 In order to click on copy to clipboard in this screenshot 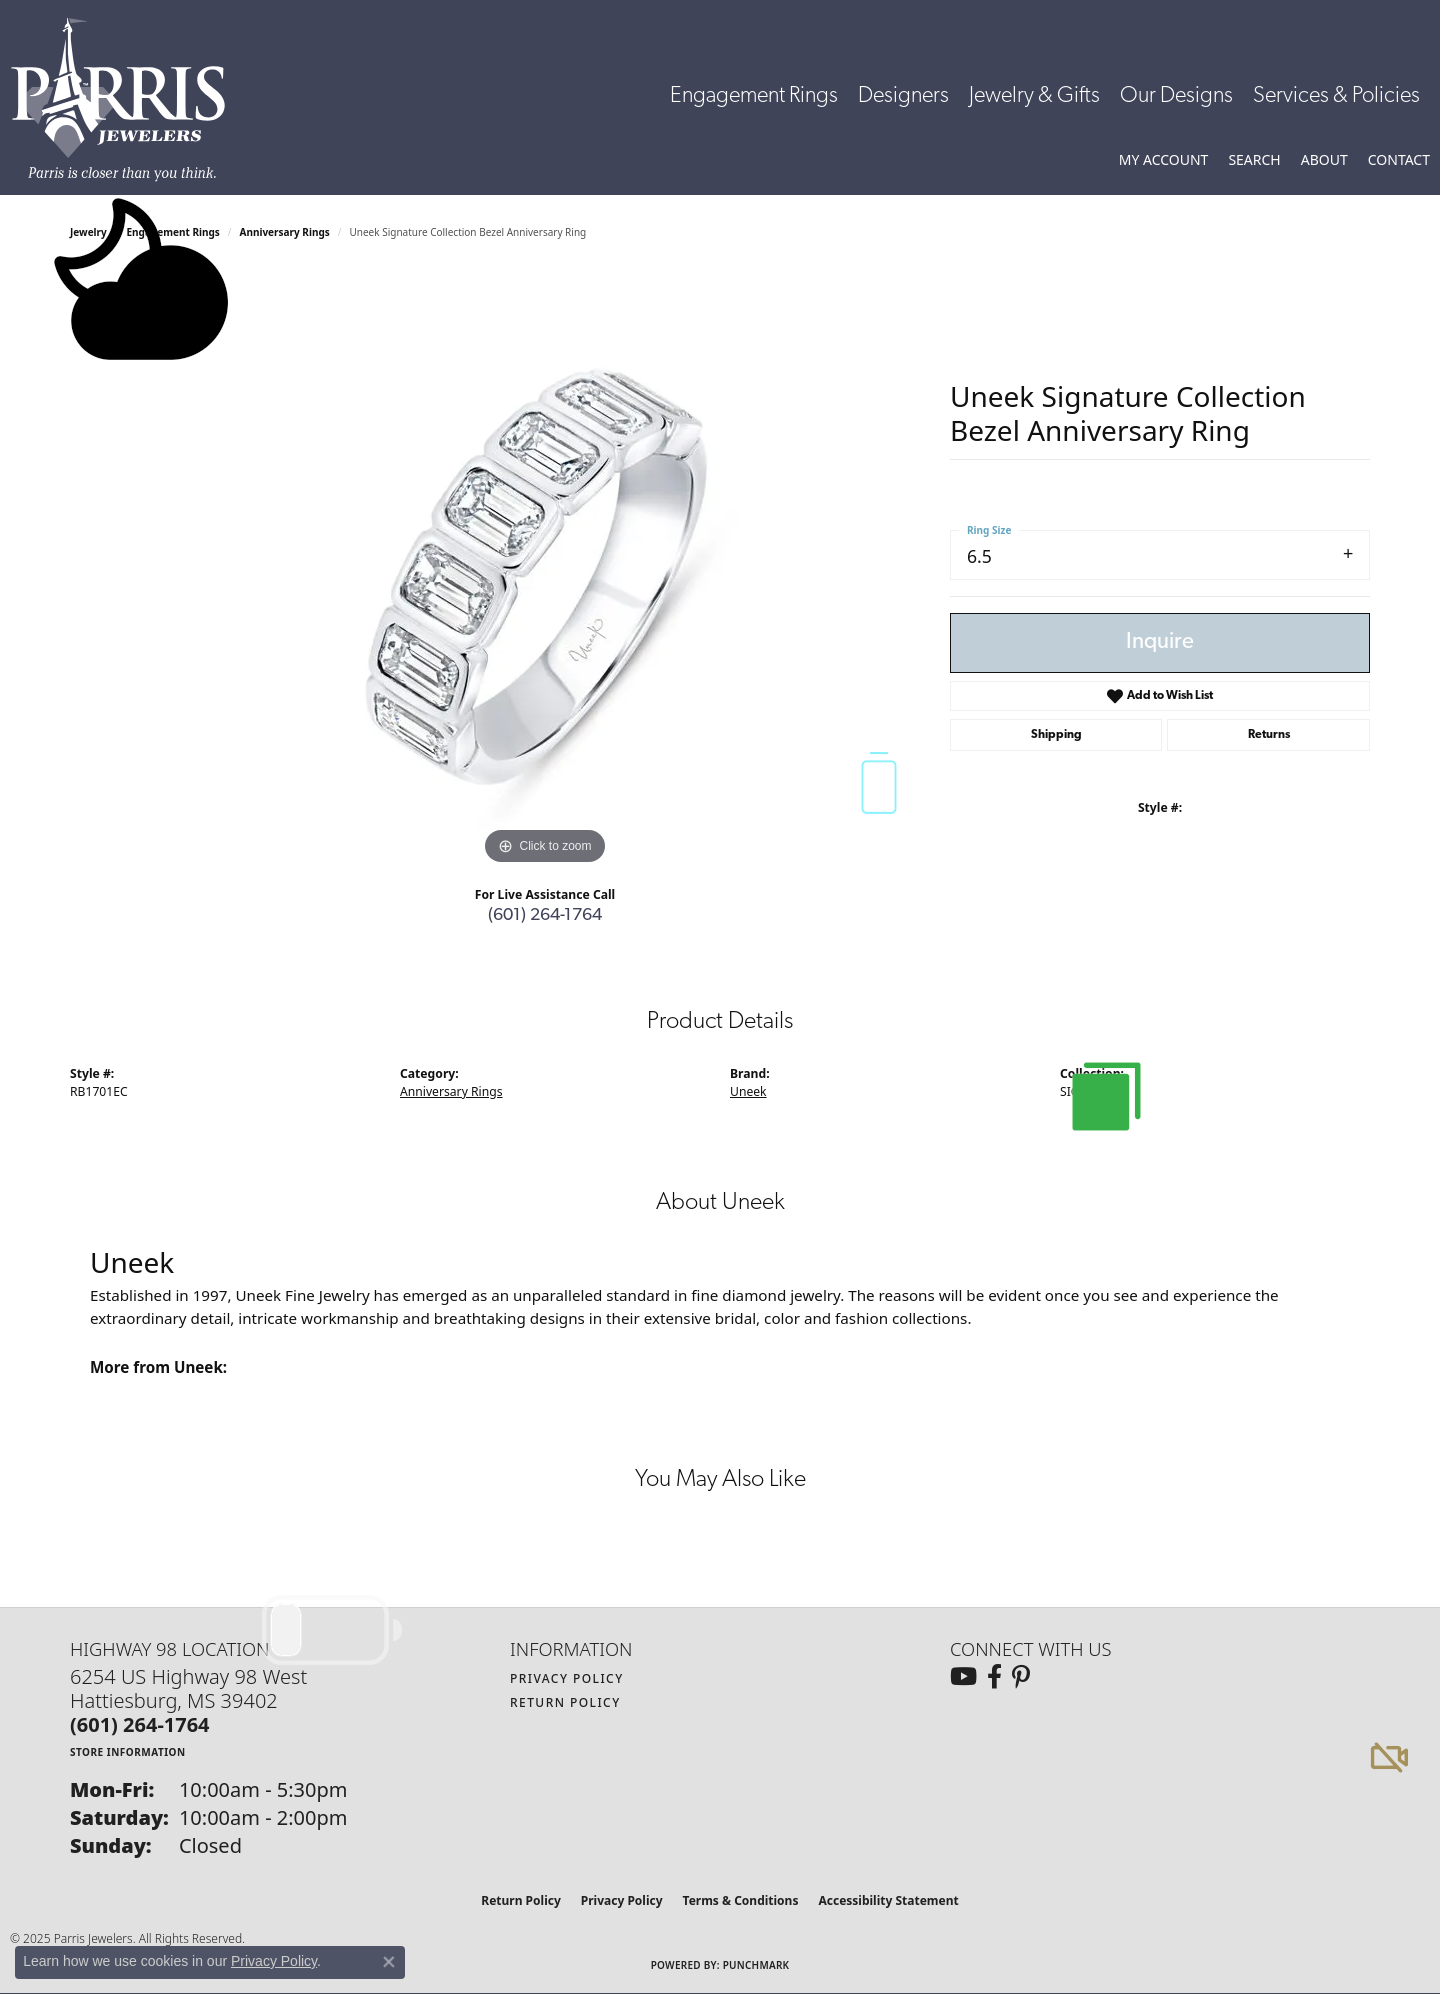, I will do `click(1106, 1096)`.